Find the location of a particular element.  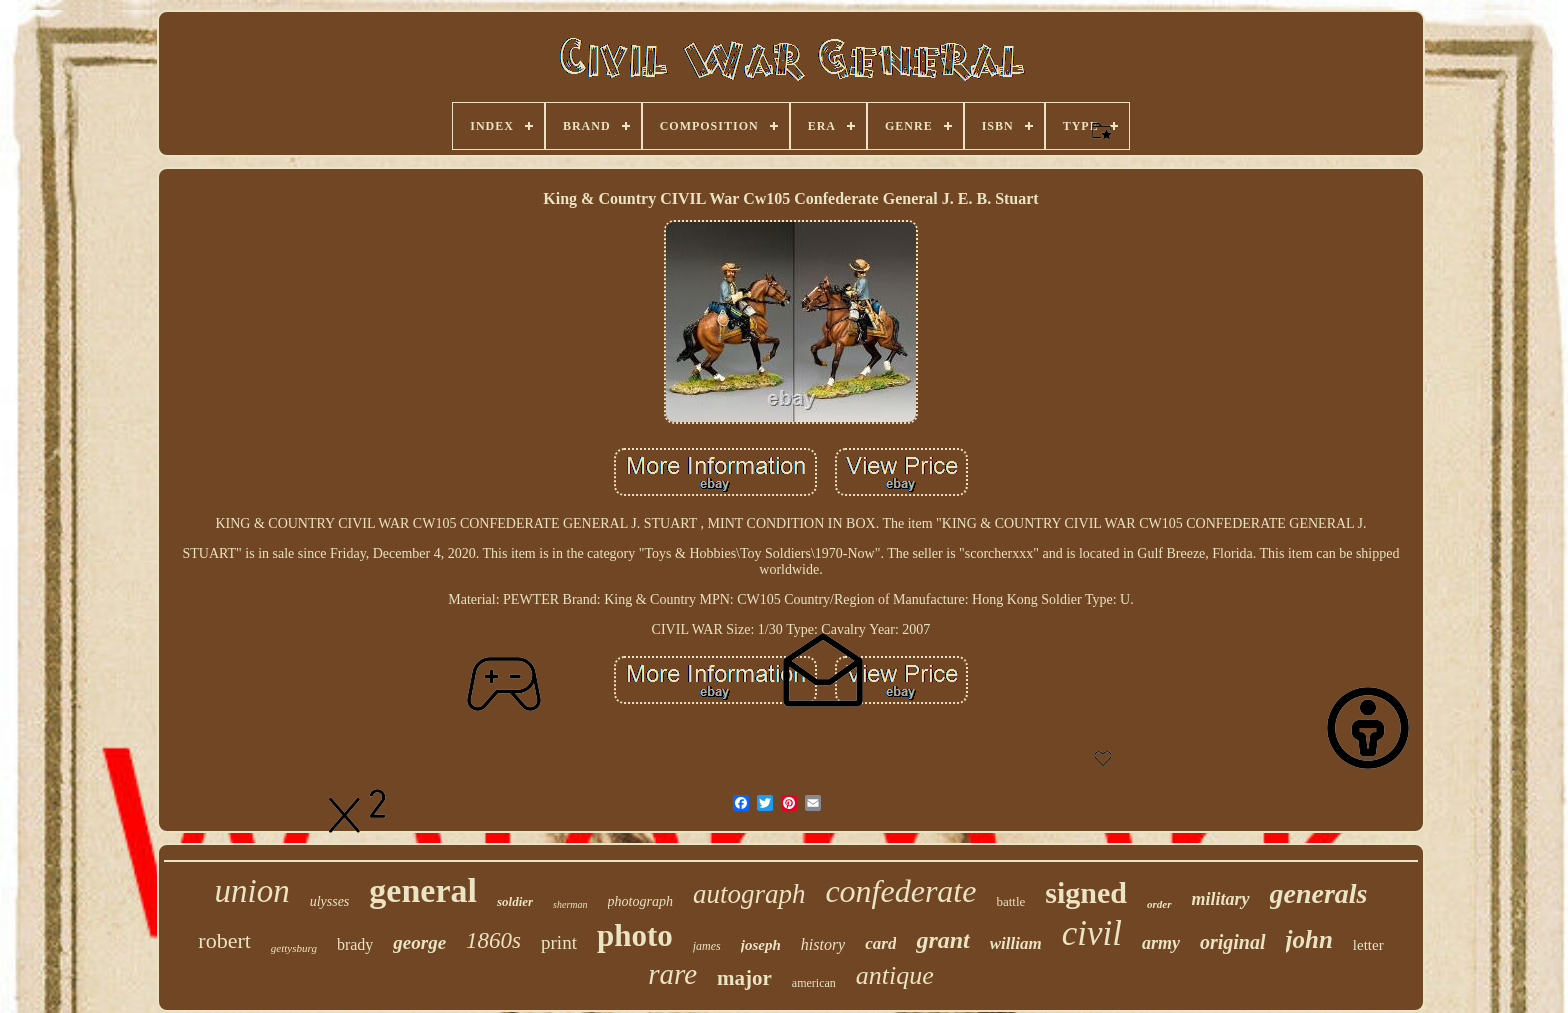

access games or gaming features is located at coordinates (504, 684).